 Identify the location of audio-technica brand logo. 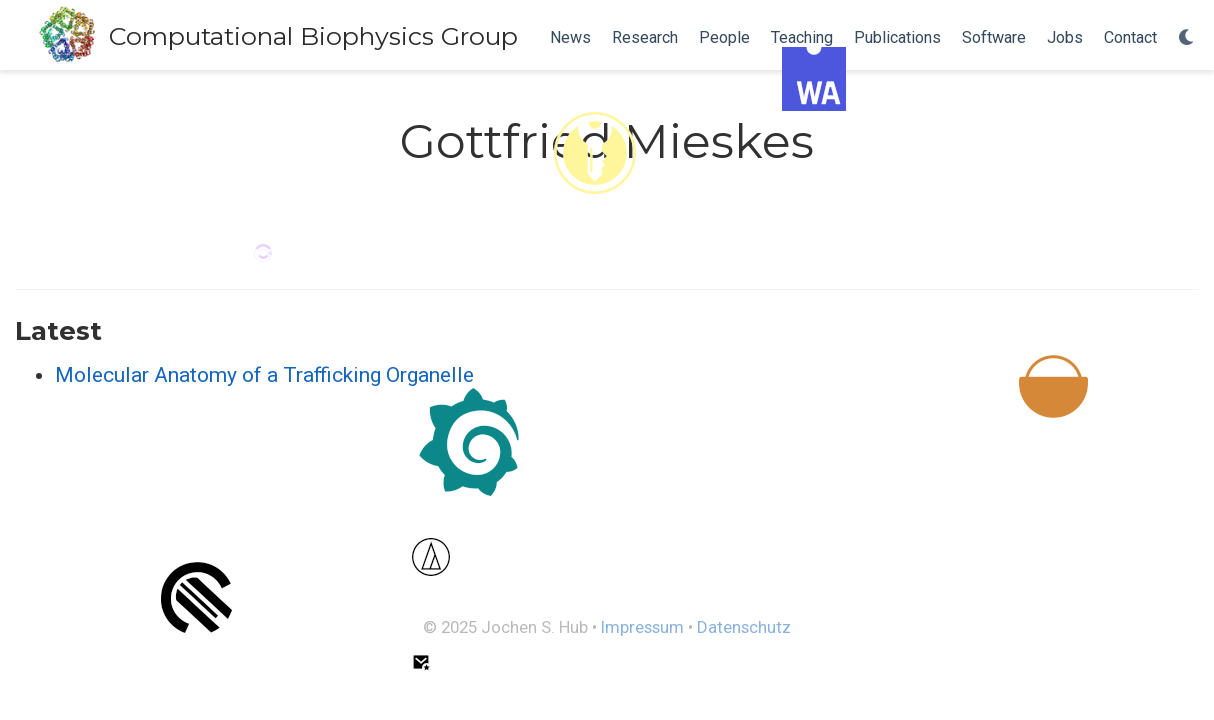
(431, 557).